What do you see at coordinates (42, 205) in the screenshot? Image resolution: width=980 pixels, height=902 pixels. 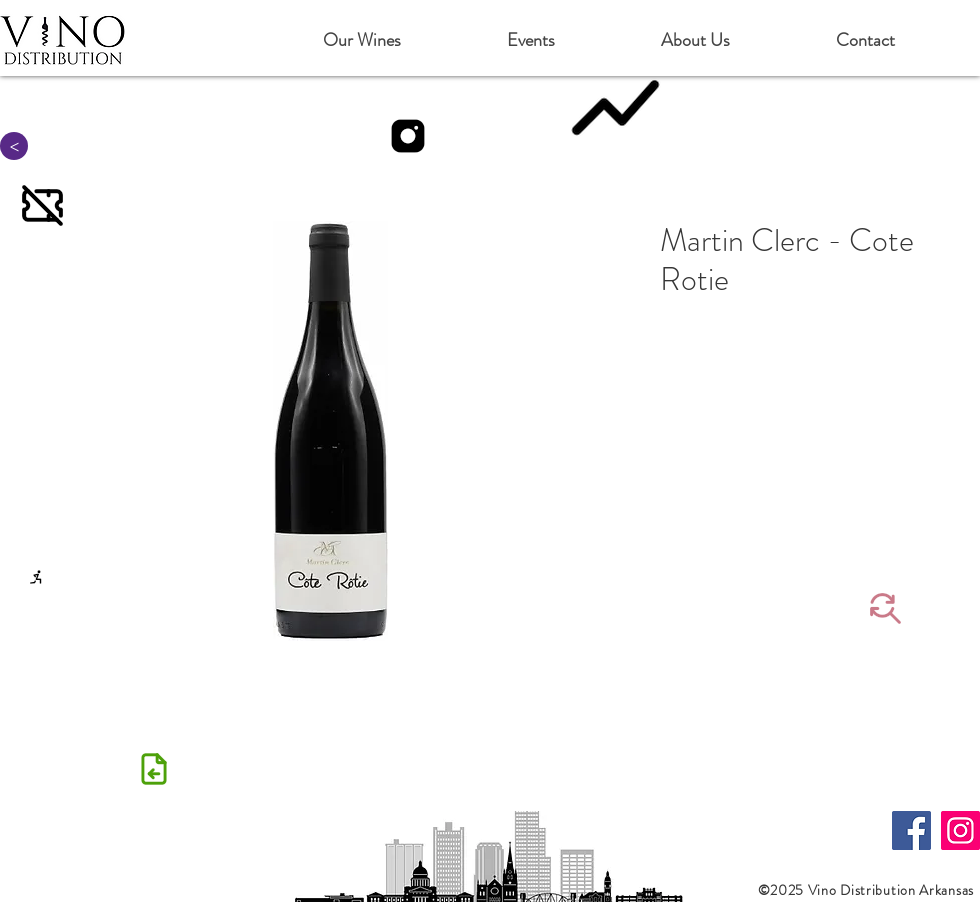 I see `ticket unavailable or sold out` at bounding box center [42, 205].